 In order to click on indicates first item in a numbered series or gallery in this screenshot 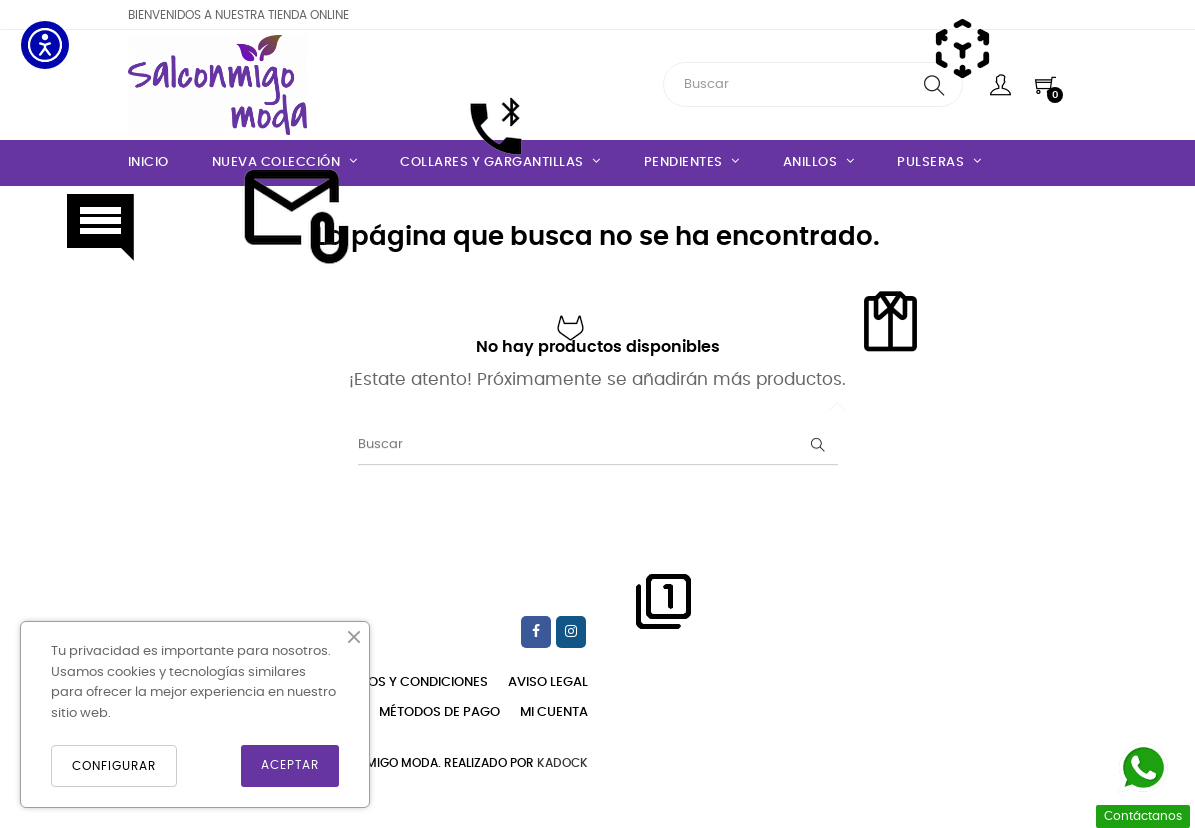, I will do `click(663, 601)`.